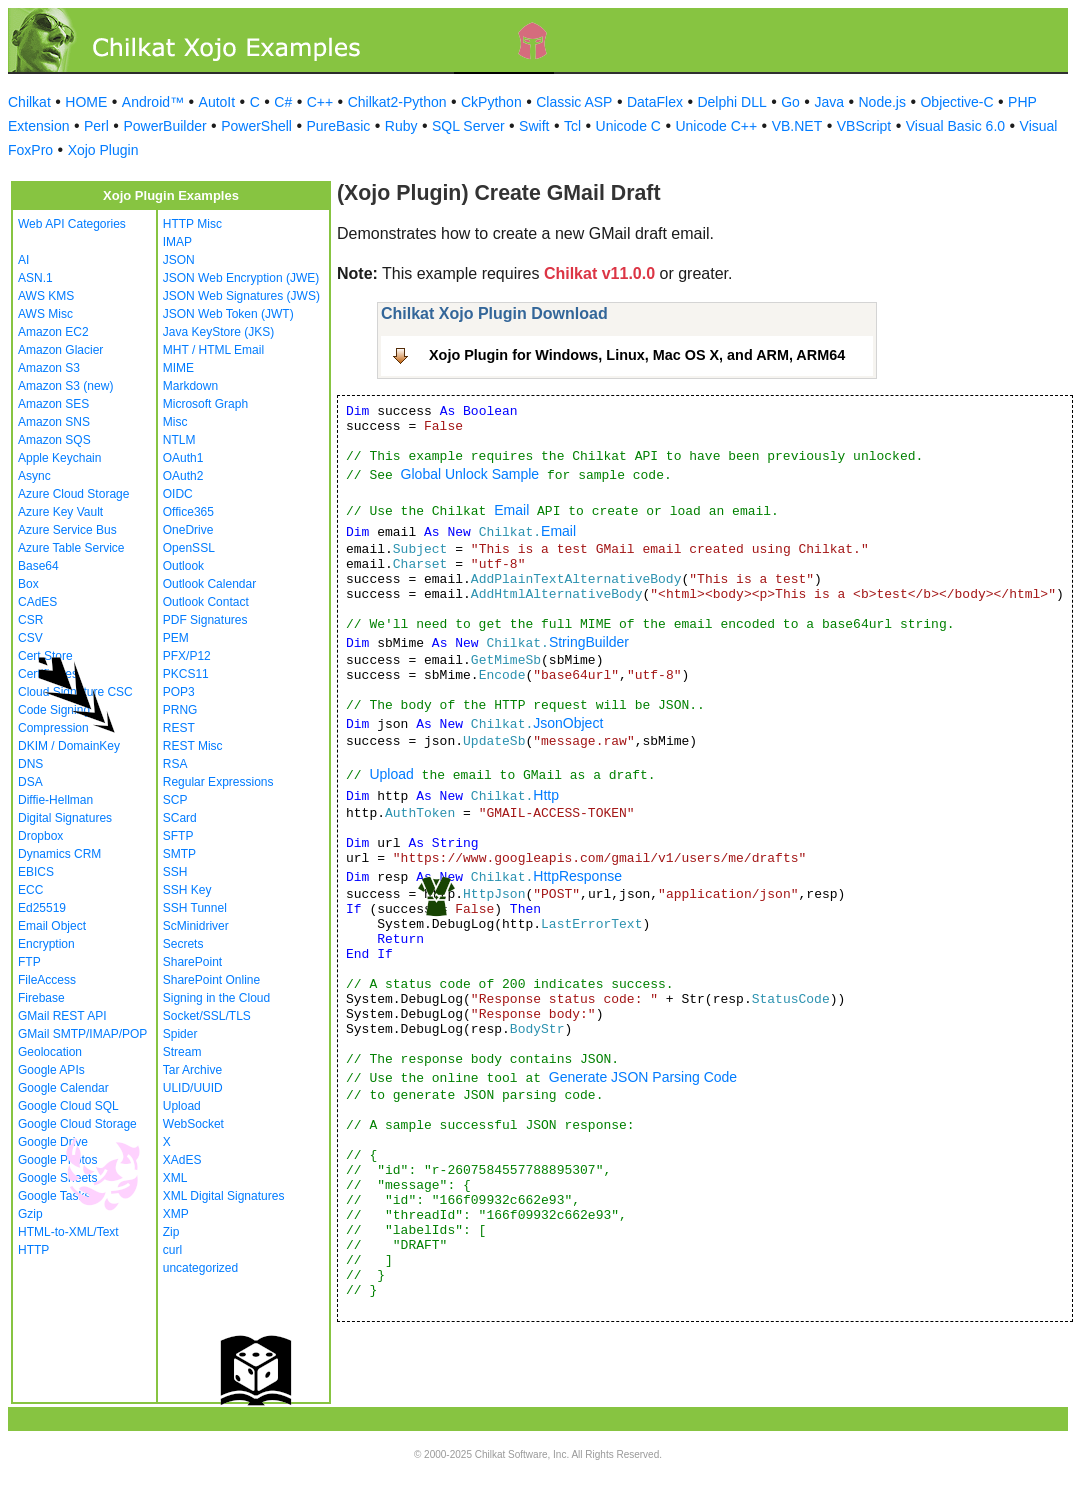  What do you see at coordinates (256, 1371) in the screenshot?
I see `view game rules and instructions` at bounding box center [256, 1371].